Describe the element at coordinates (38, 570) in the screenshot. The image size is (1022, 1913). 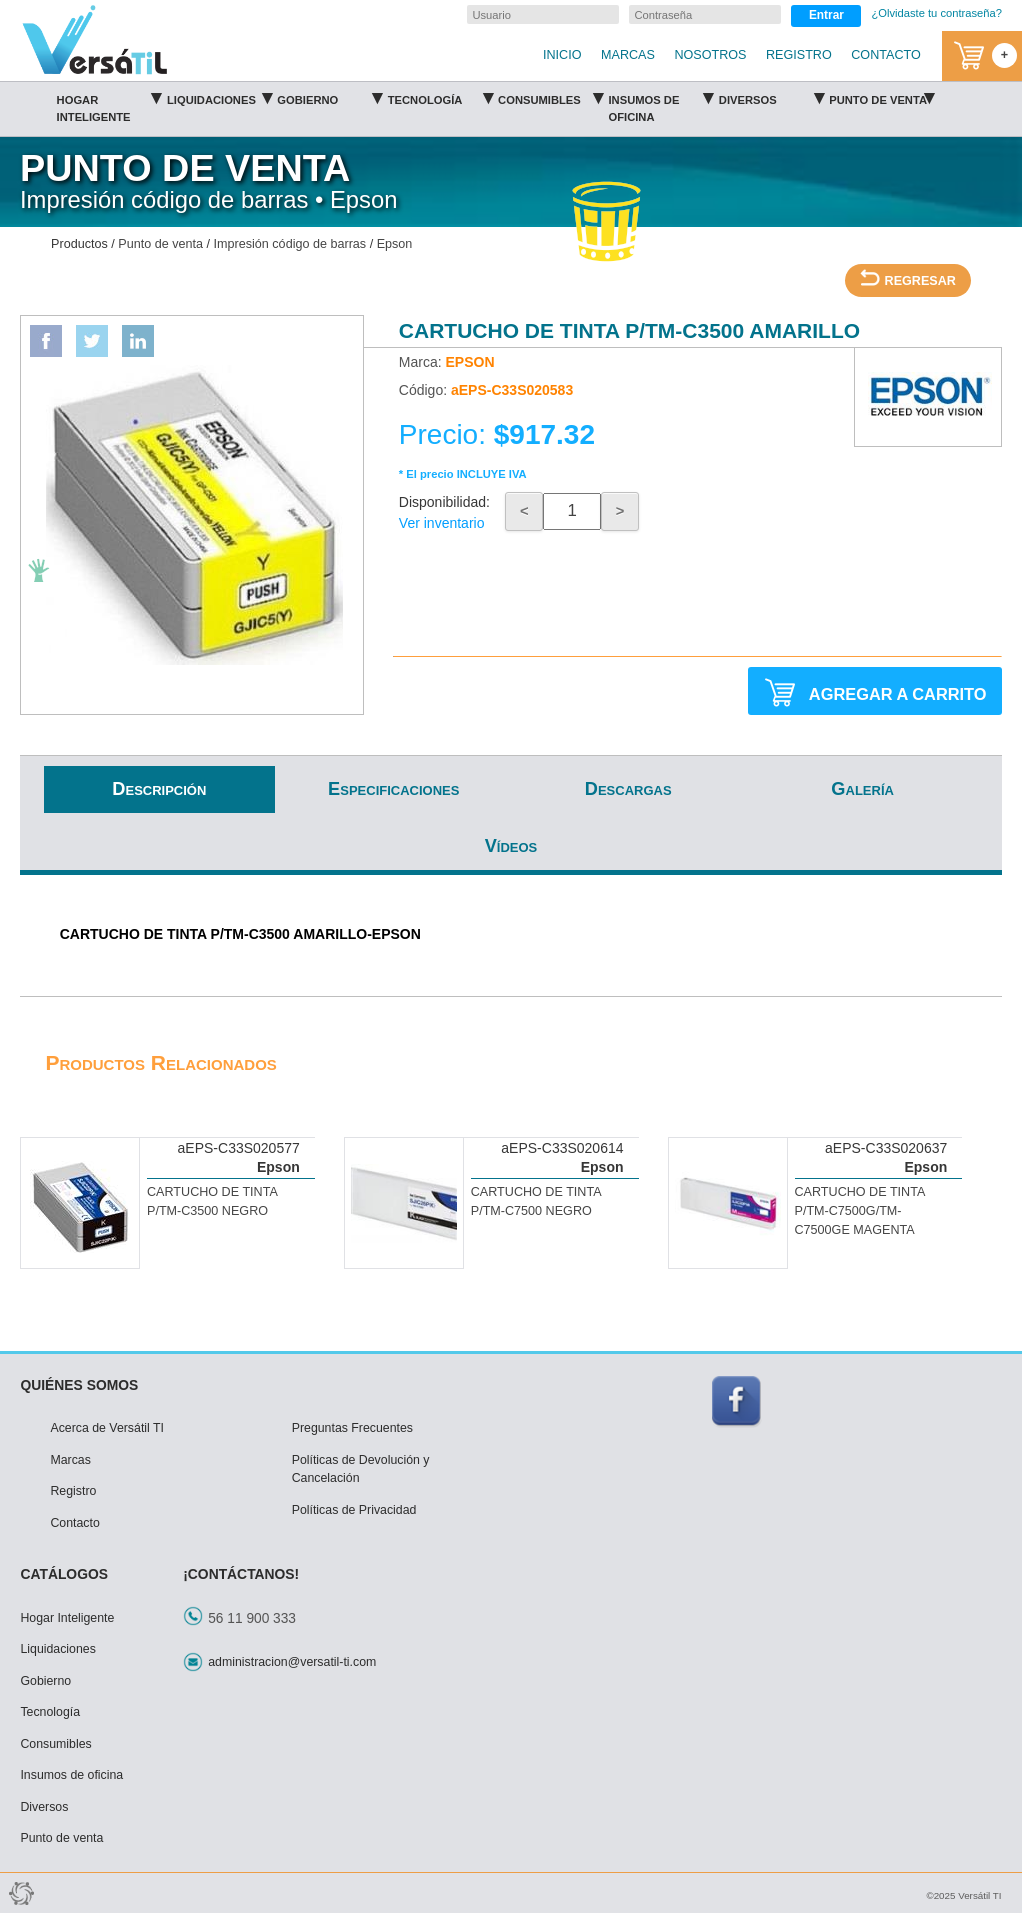
I see `high-five or wave gesture` at that location.